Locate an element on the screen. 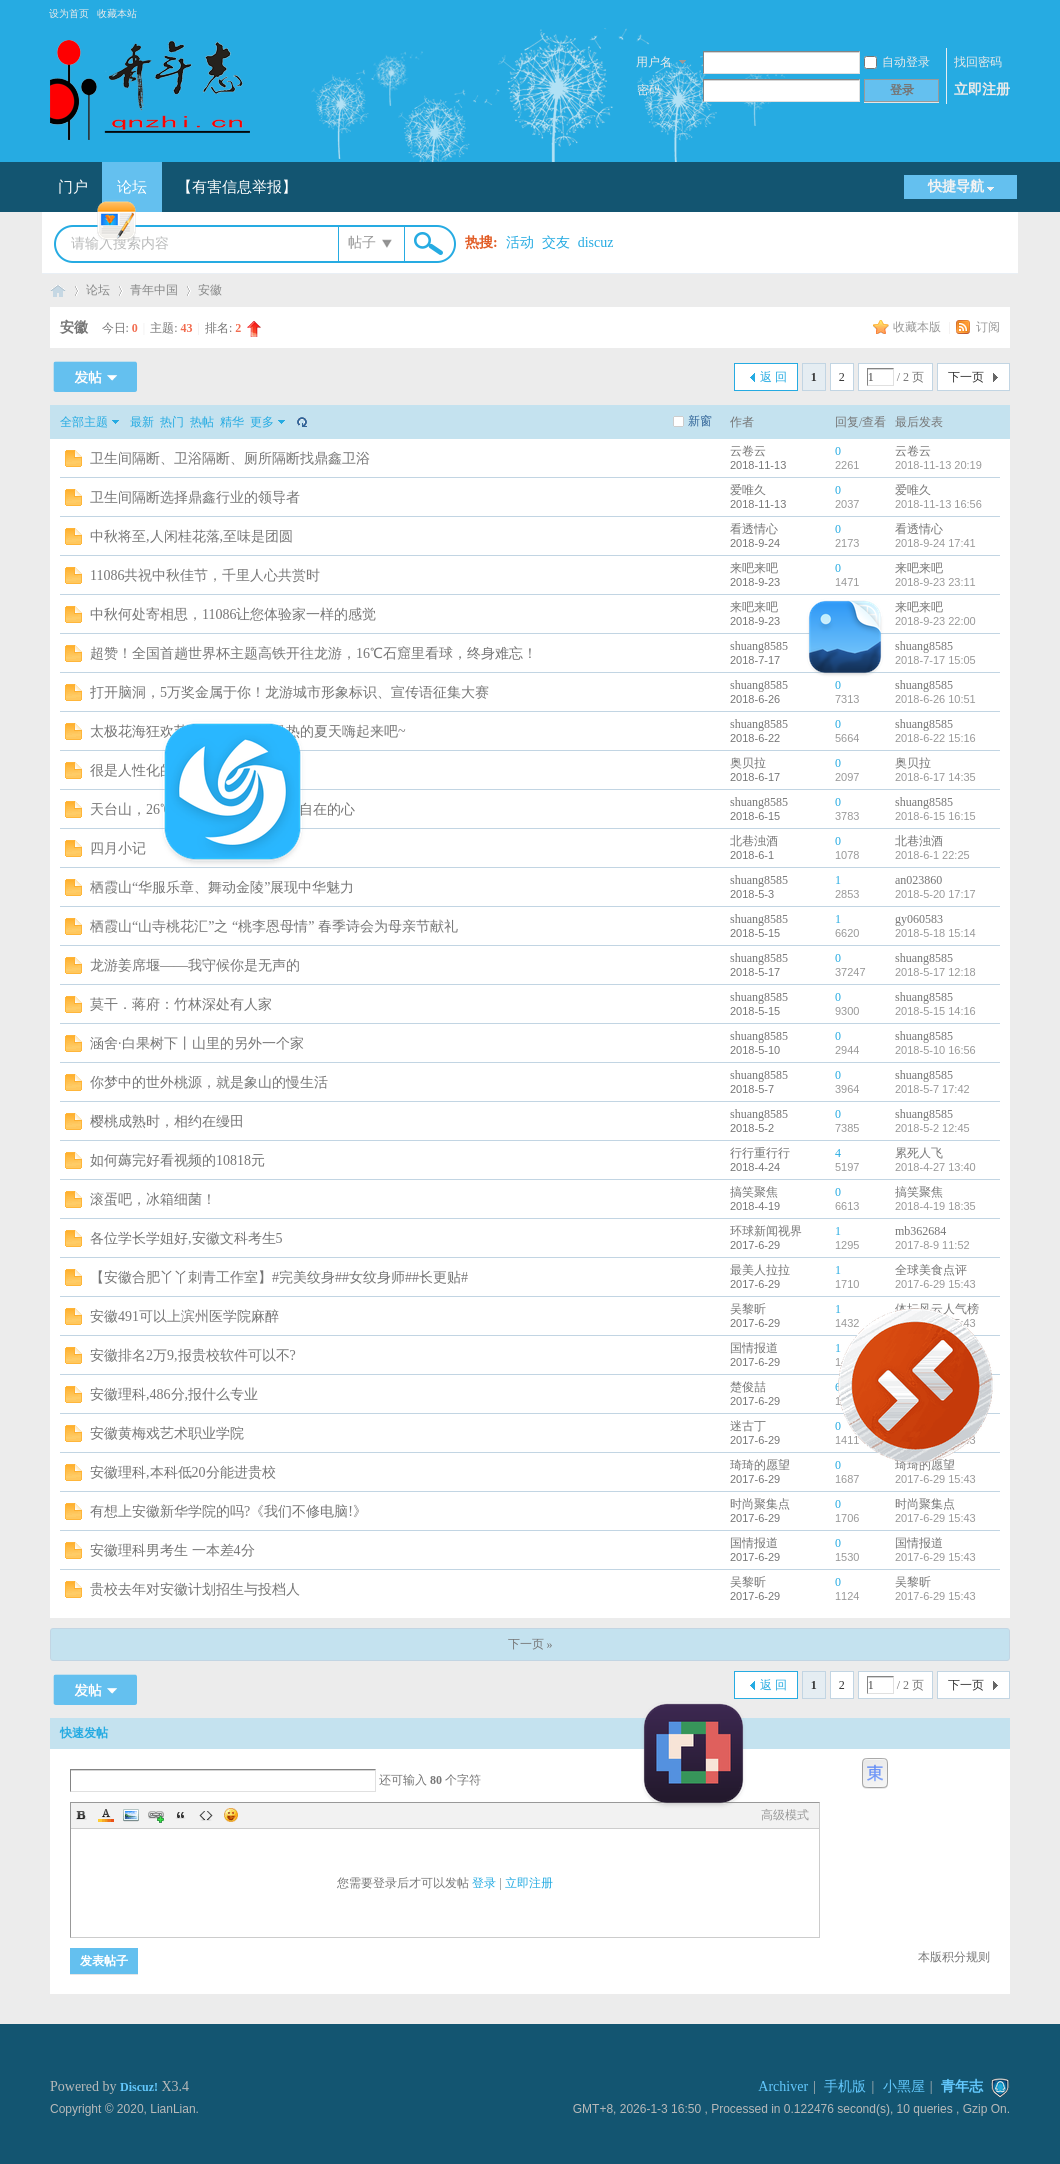 Image resolution: width=1060 pixels, height=2164 pixels. open wallpaper settings is located at coordinates (845, 637).